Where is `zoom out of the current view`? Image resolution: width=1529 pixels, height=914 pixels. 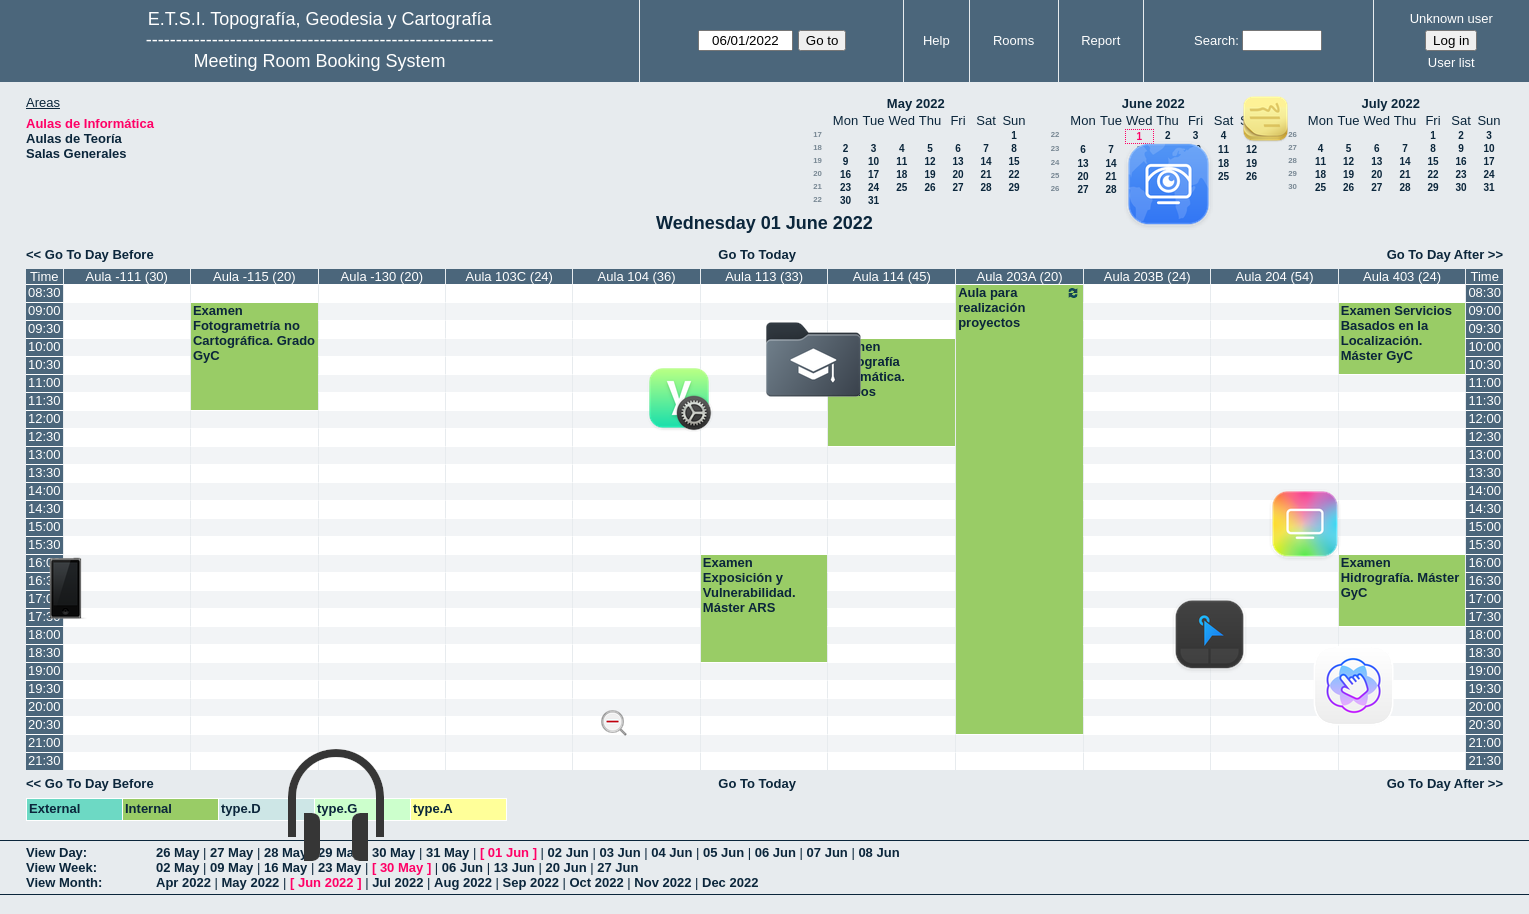
zoom out of the current view is located at coordinates (614, 723).